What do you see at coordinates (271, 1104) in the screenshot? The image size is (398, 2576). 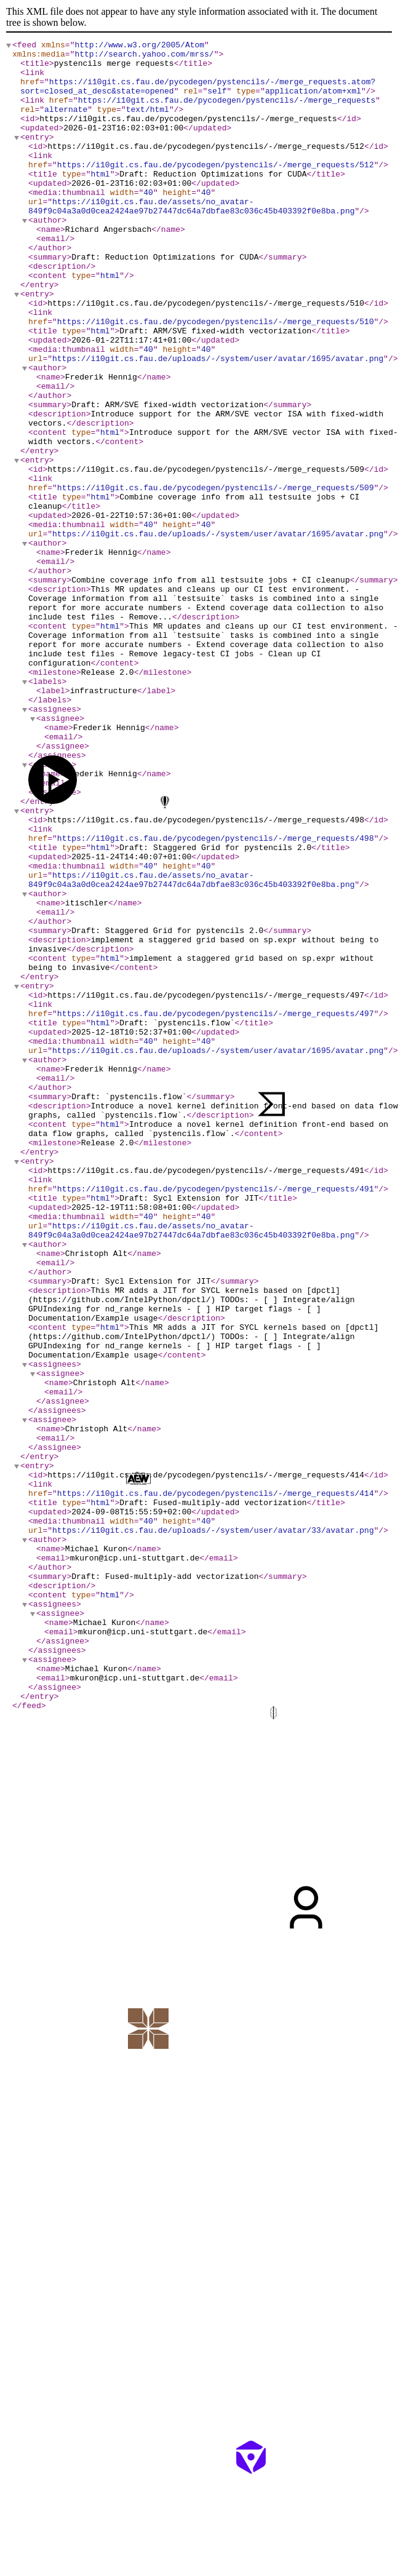 I see `open virustotal malware scanning service` at bounding box center [271, 1104].